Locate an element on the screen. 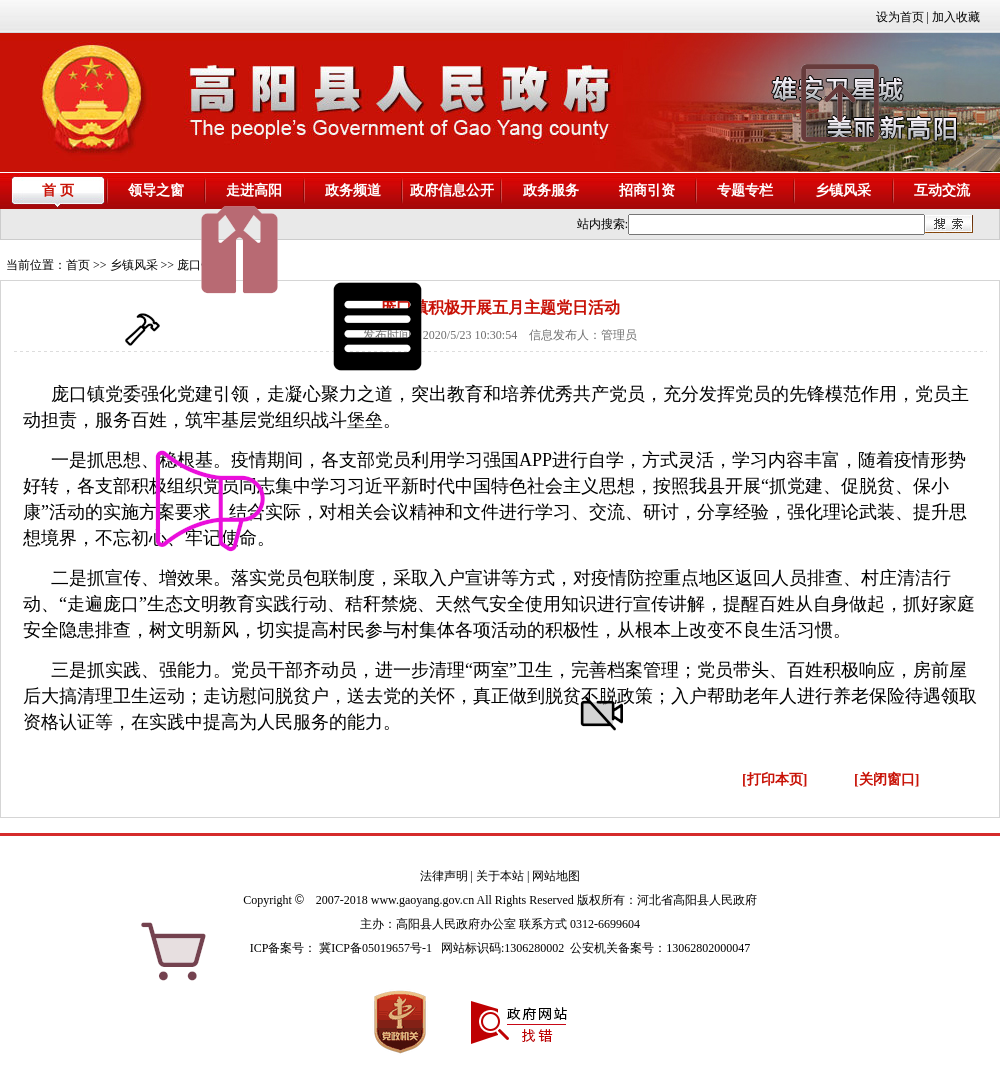 This screenshot has height=1066, width=1000. view clothing or apparel items is located at coordinates (239, 251).